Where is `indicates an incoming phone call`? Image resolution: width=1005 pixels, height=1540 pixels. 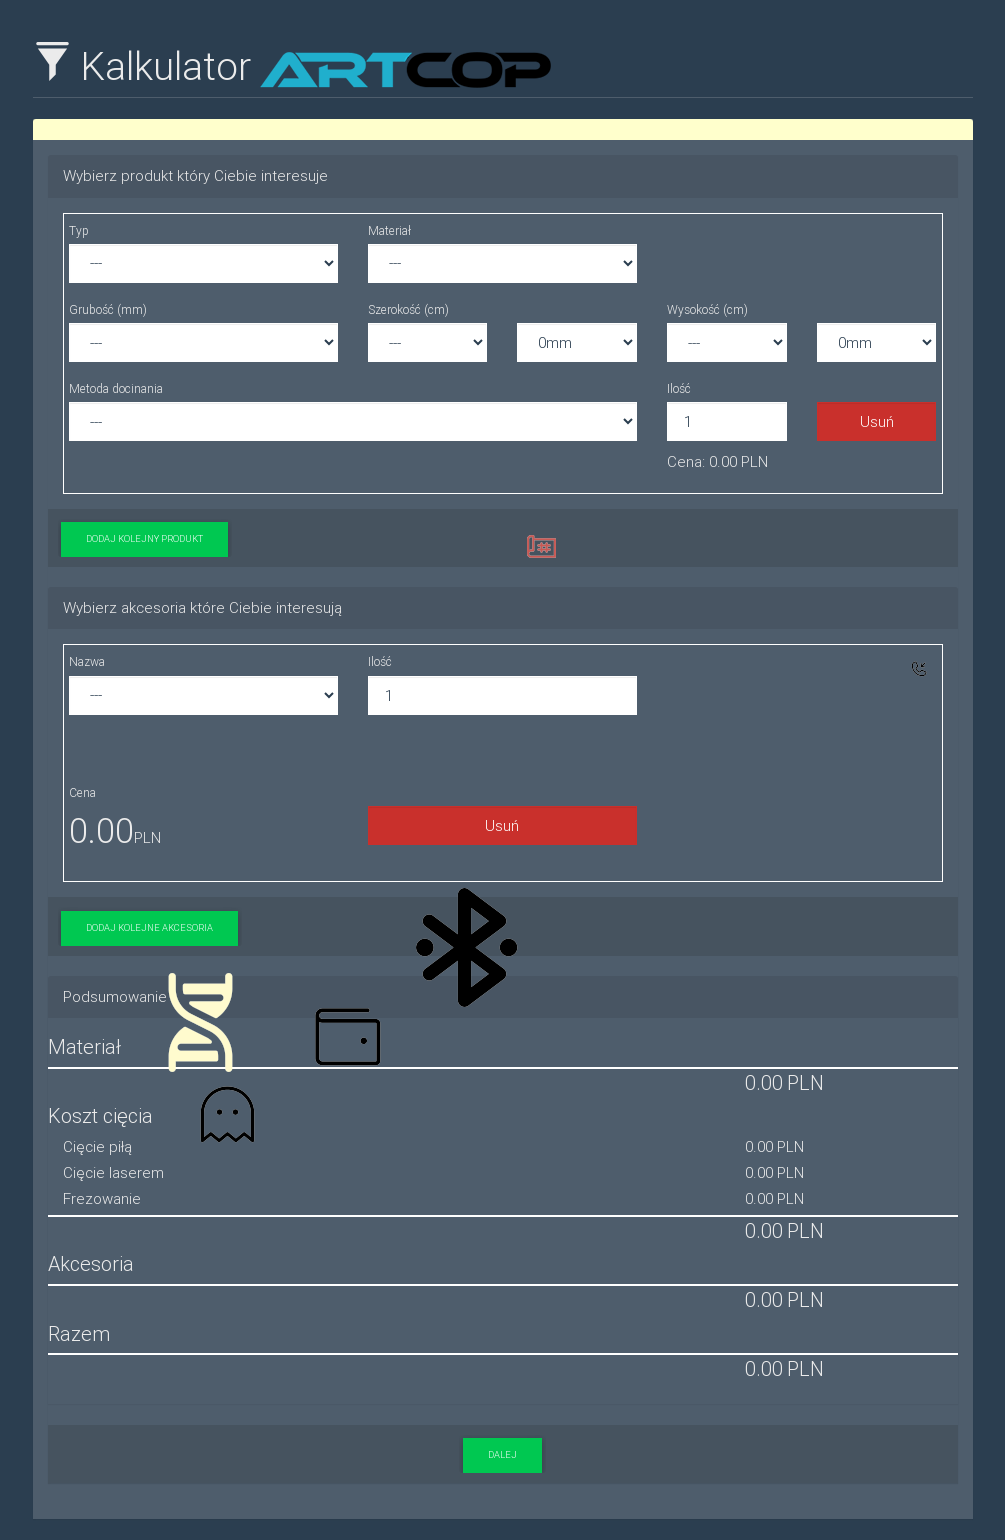
indicates an incoming phone call is located at coordinates (919, 668).